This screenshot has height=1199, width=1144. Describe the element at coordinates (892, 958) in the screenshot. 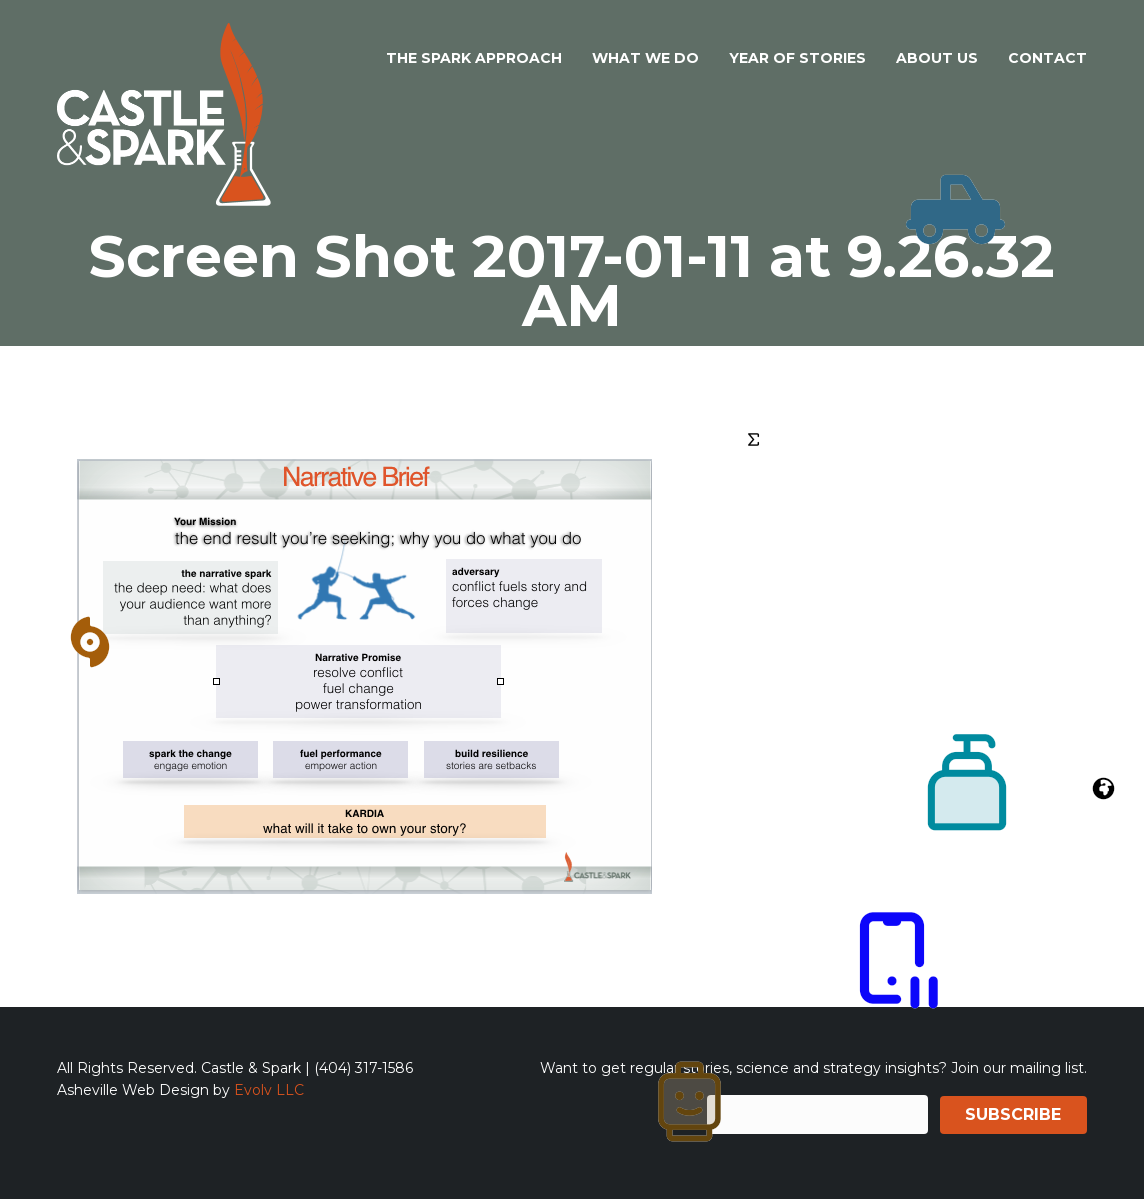

I see `pause mobile device activity` at that location.